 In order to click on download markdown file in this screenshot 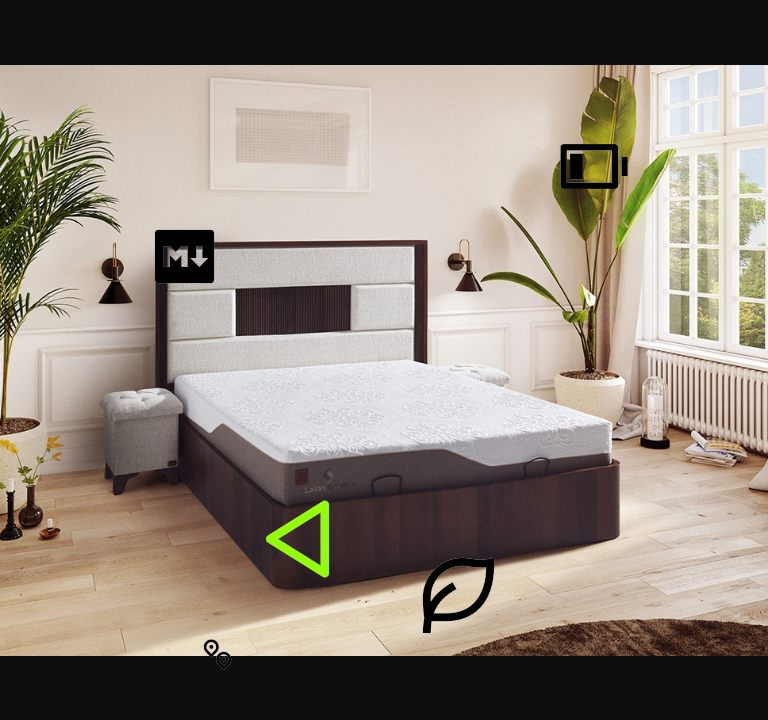, I will do `click(184, 256)`.